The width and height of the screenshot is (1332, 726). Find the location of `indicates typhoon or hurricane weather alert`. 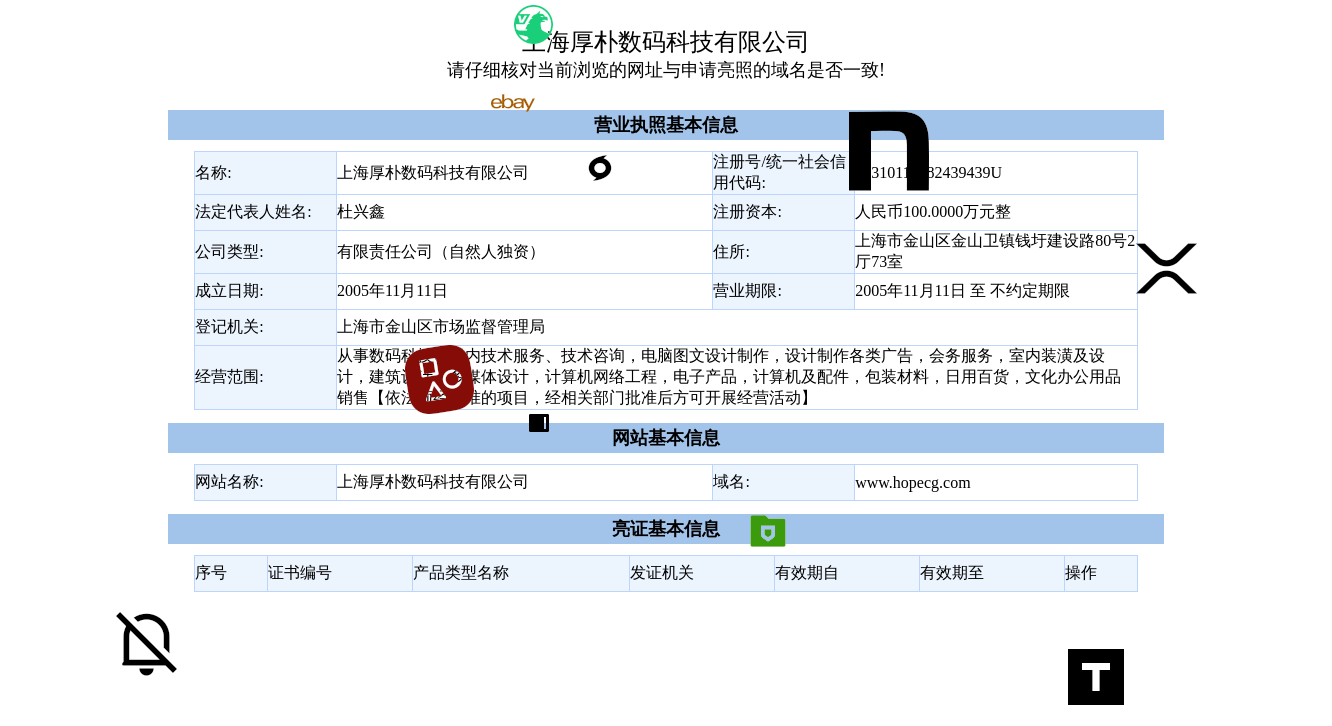

indicates typhoon or hurricane weather alert is located at coordinates (600, 168).